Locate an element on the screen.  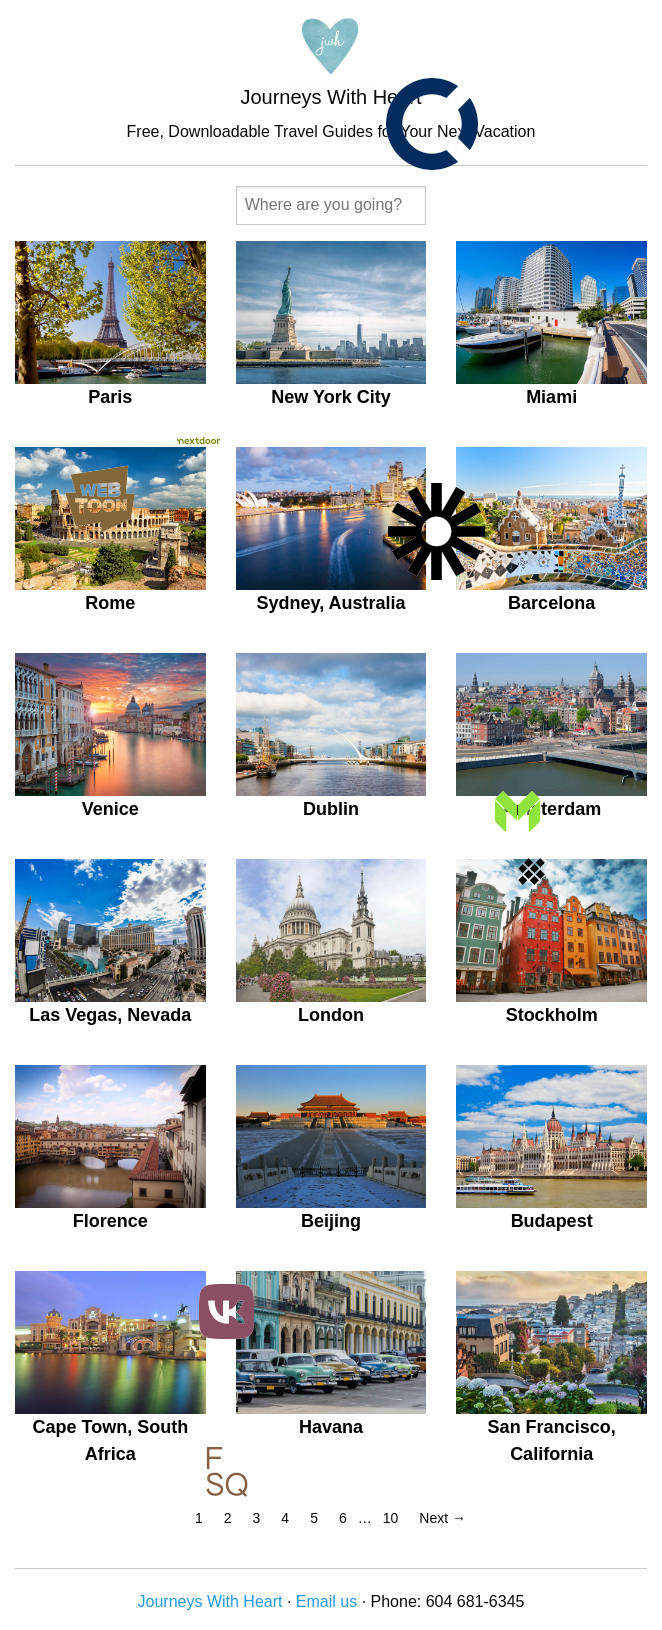
visit open collective profile or page is located at coordinates (432, 124).